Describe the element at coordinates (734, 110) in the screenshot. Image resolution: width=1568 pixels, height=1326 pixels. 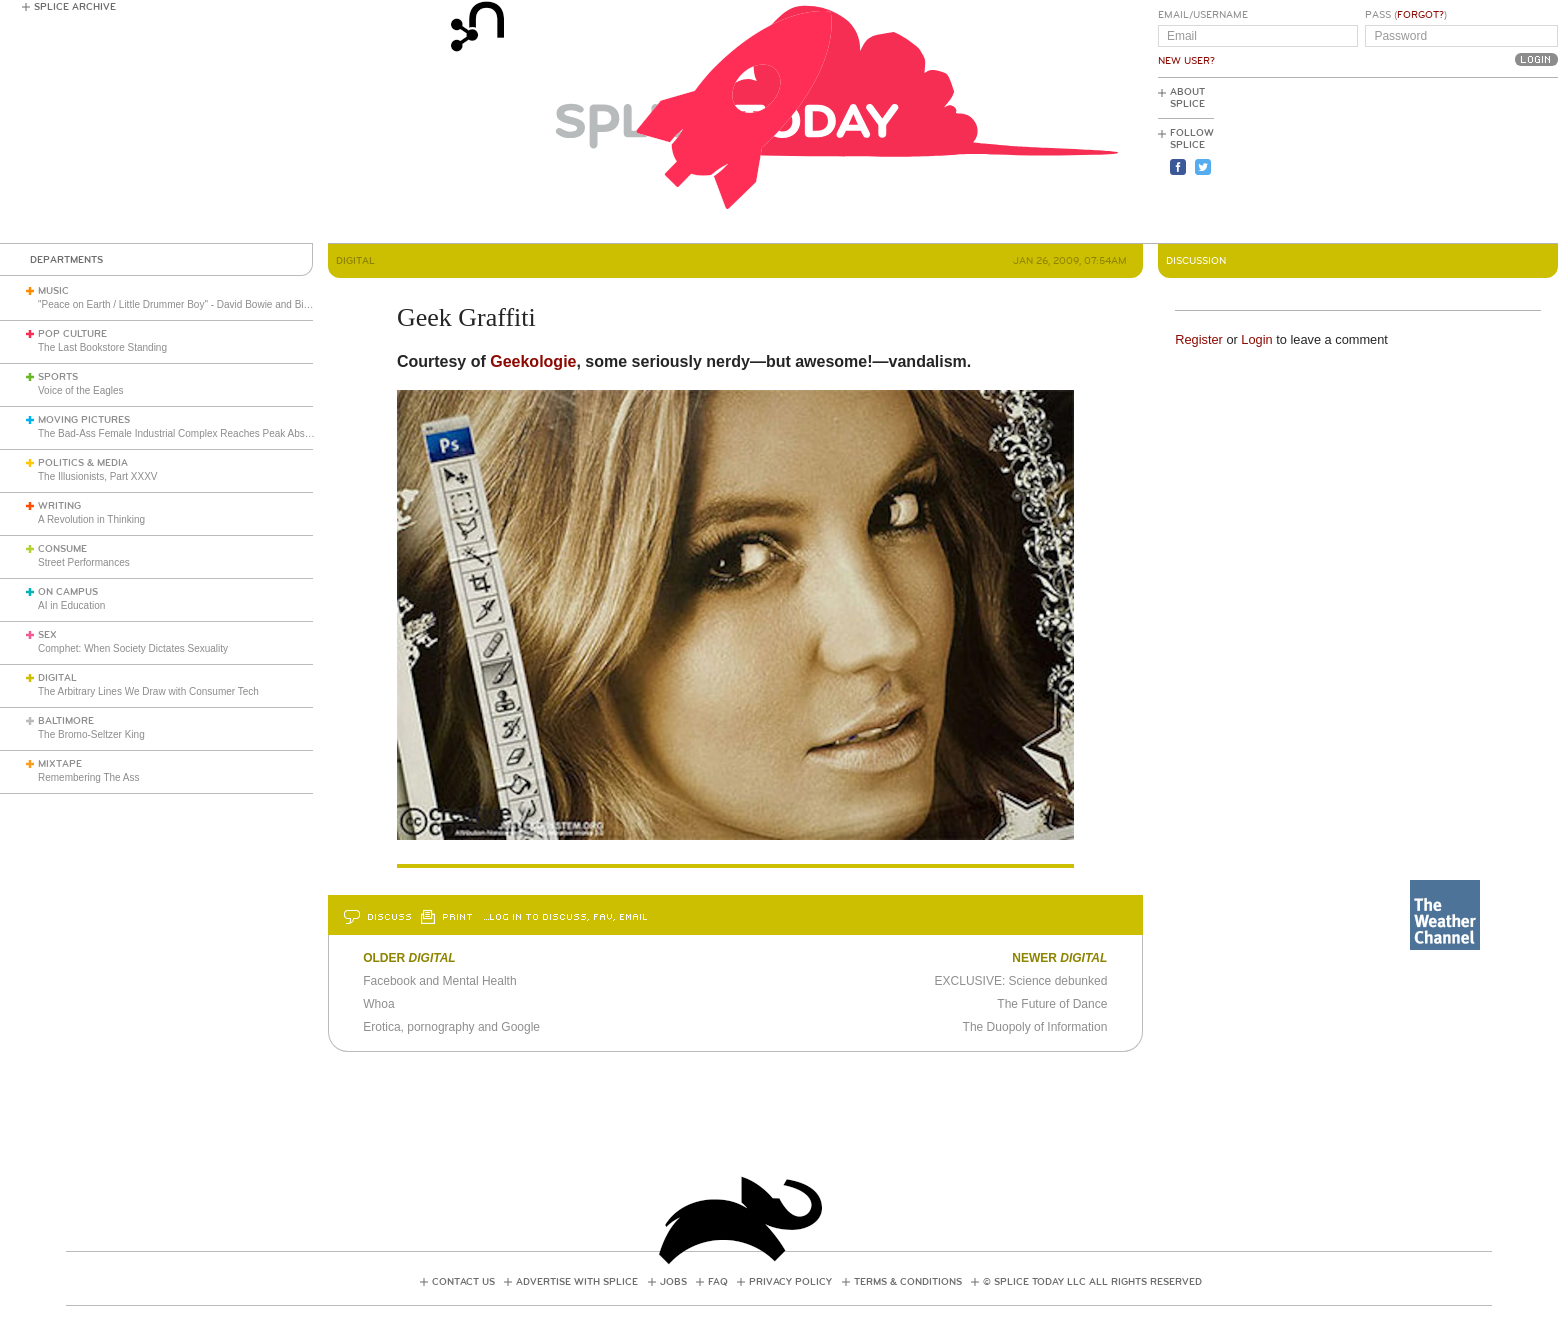
I see `Rocket.Chat messaging platform logo` at that location.